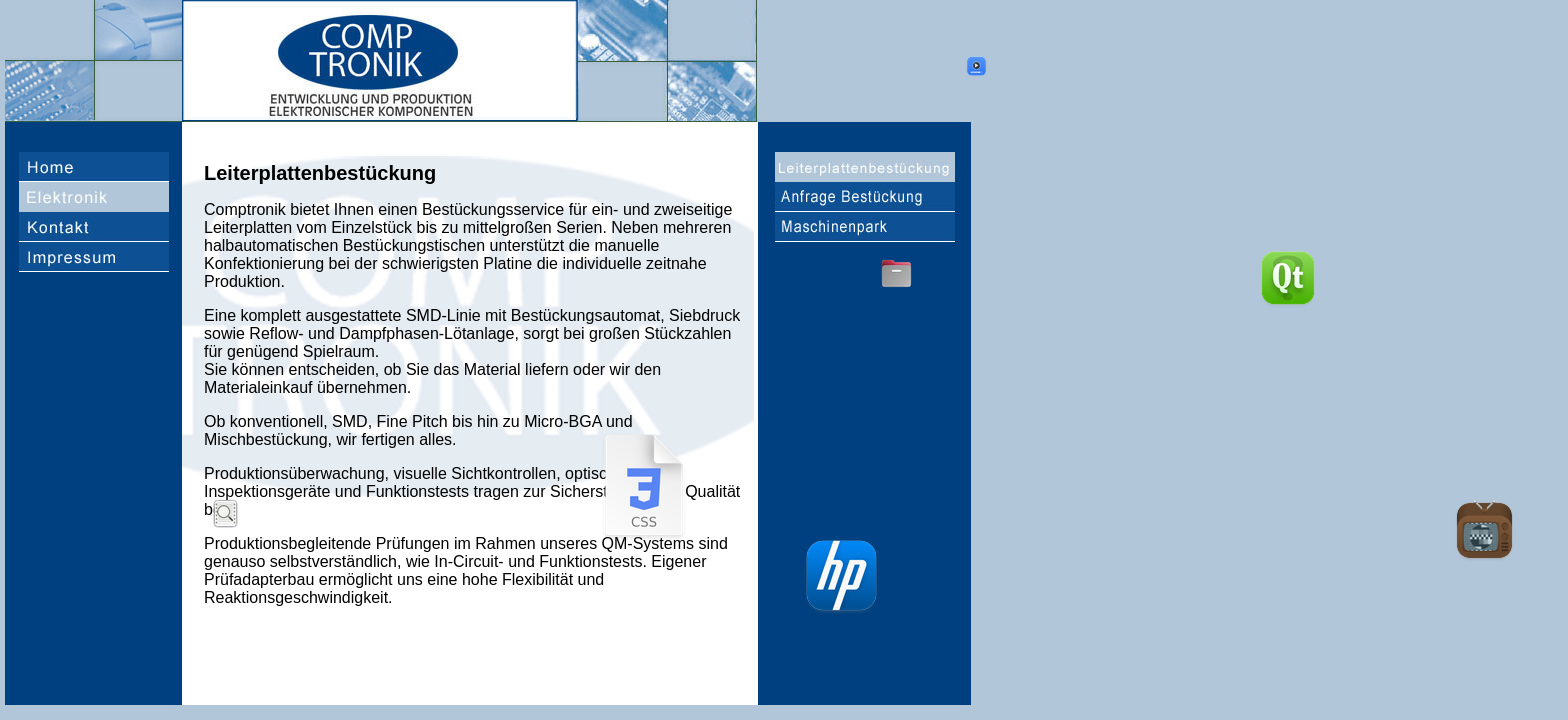  Describe the element at coordinates (225, 513) in the screenshot. I see `open the system logs application` at that location.